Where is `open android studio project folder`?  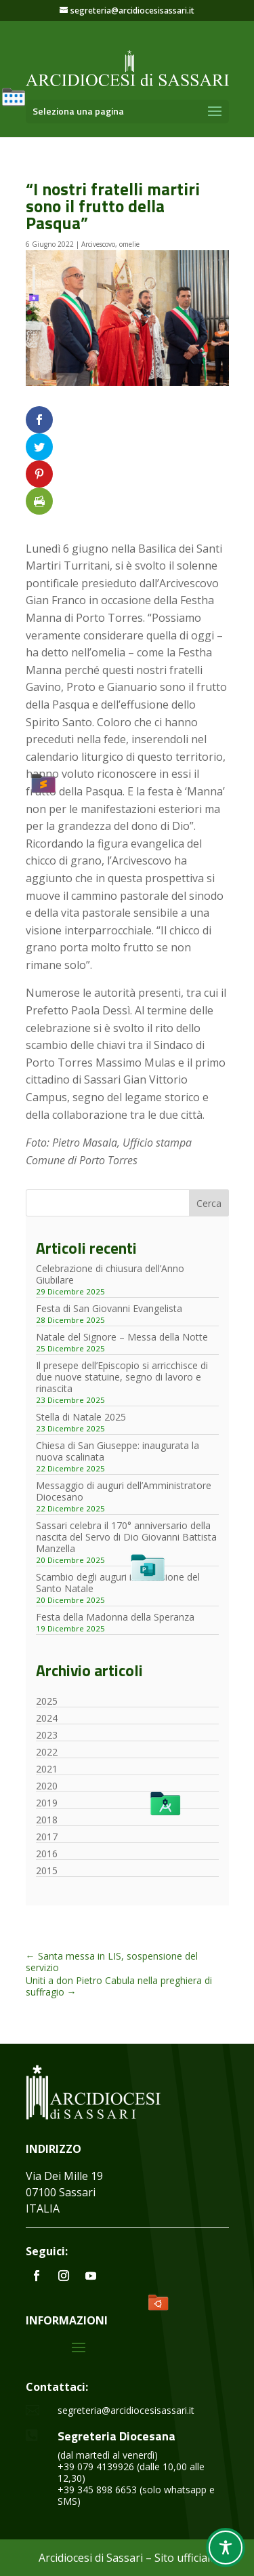
open android studio project folder is located at coordinates (165, 1804).